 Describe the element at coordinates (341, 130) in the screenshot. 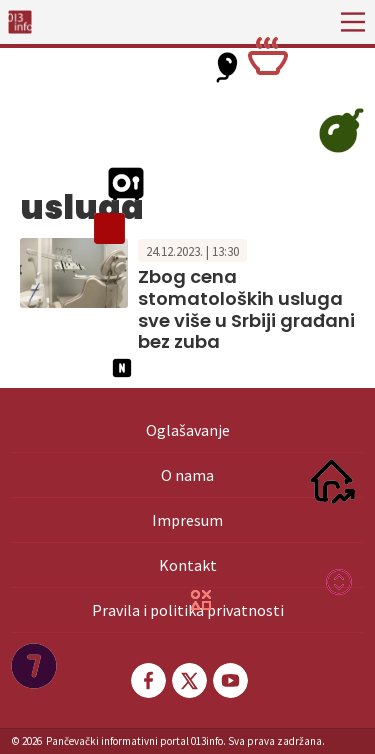

I see `delete all data or perform destructive action` at that location.